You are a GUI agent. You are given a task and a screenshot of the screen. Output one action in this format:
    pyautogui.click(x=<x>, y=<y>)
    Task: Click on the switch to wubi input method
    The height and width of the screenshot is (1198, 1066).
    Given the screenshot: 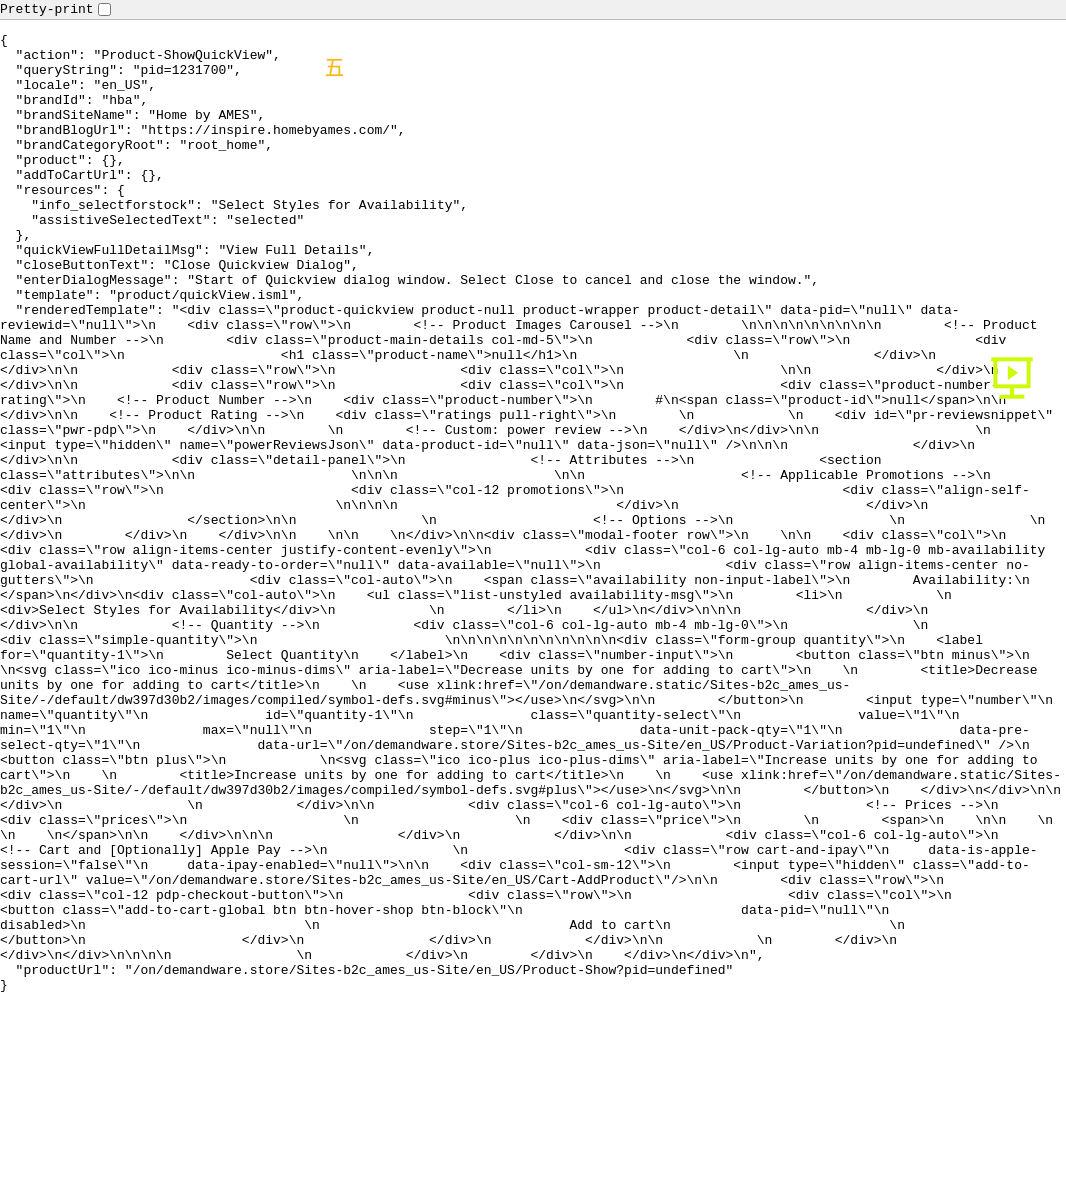 What is the action you would take?
    pyautogui.click(x=334, y=67)
    